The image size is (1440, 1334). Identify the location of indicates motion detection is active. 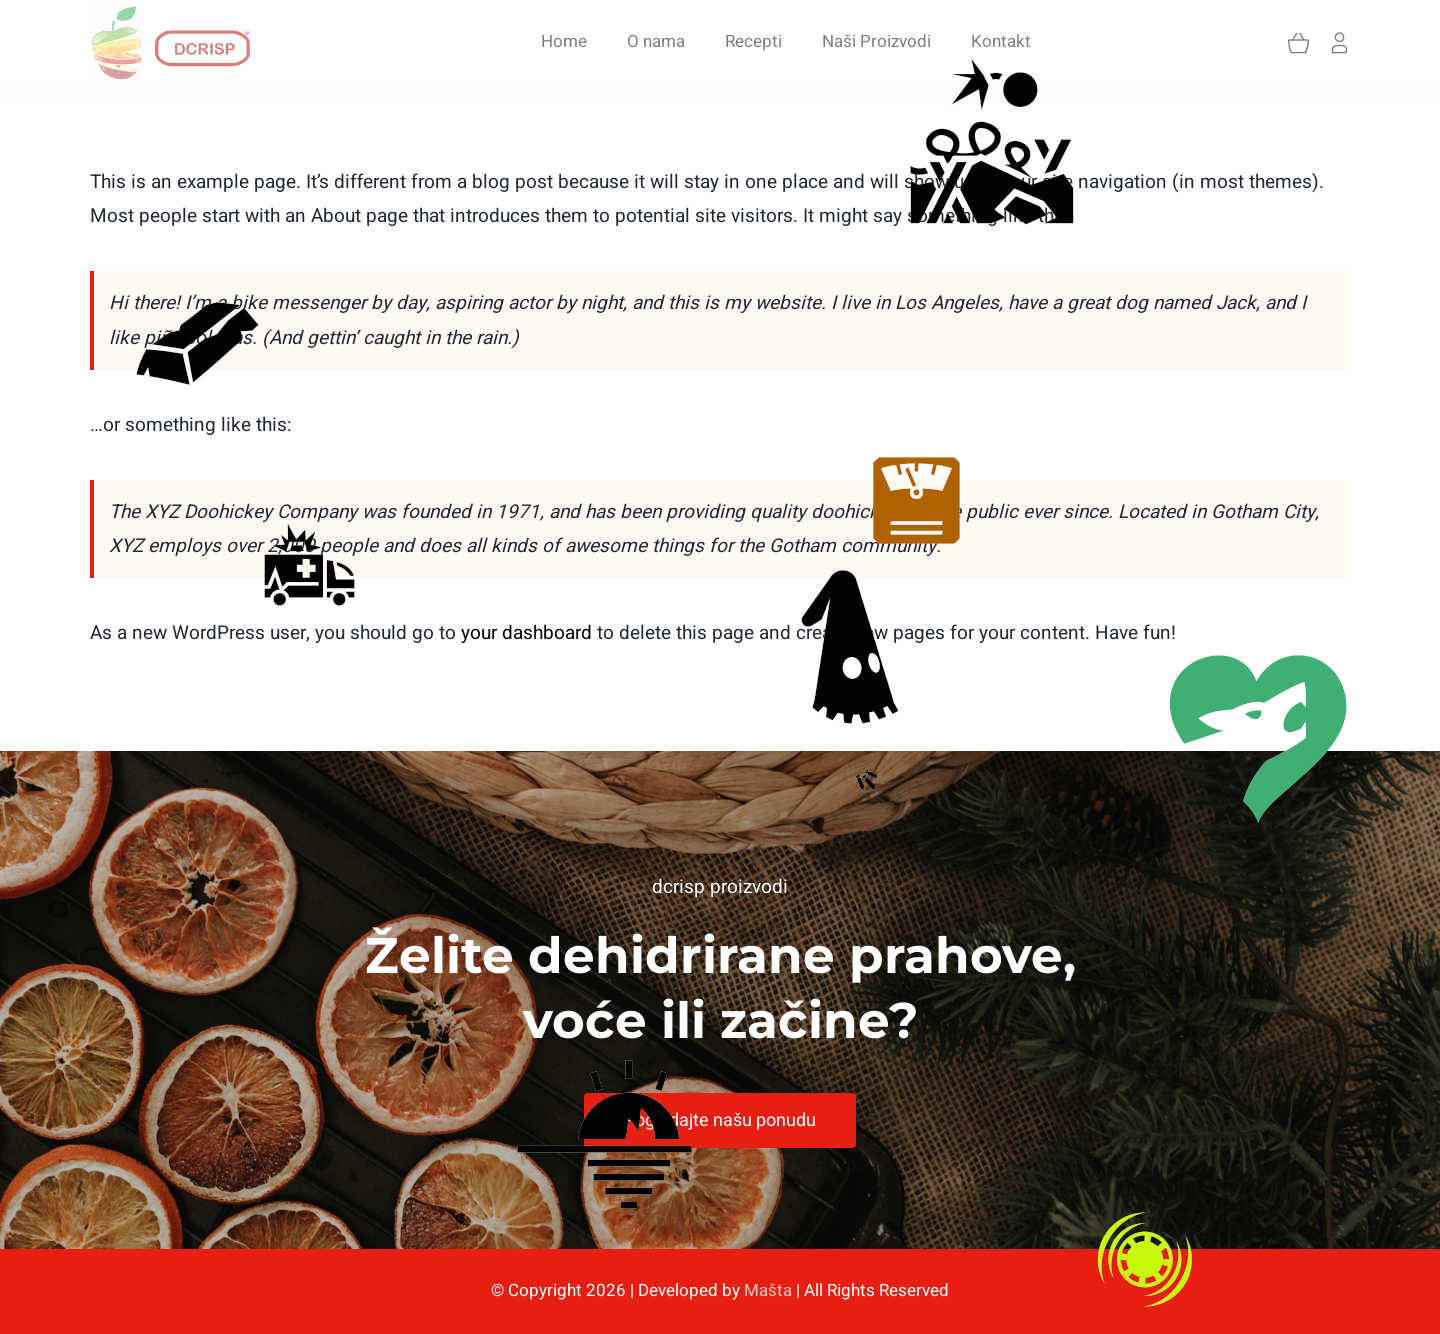
(1144, 1259).